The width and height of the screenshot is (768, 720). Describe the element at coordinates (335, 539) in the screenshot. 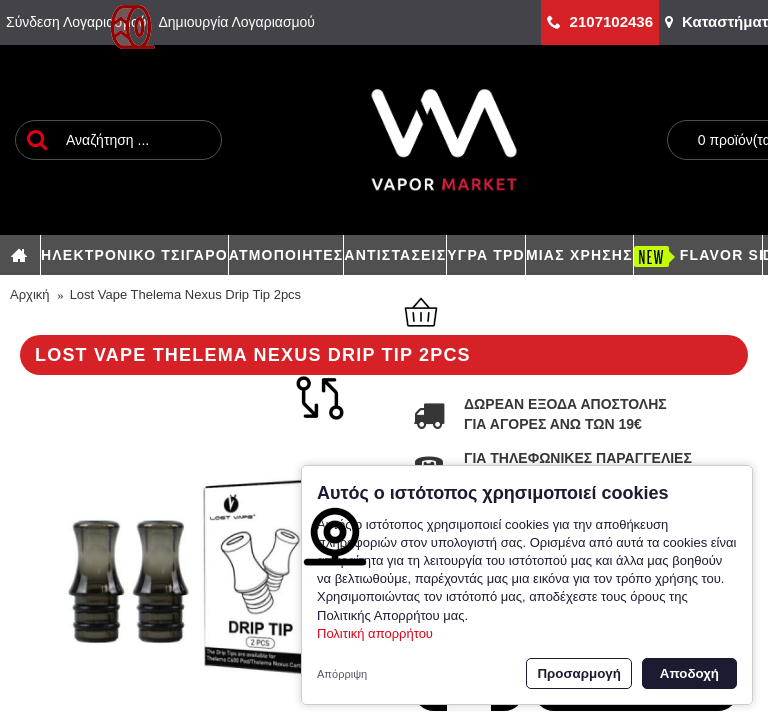

I see `enable webcam or video camera` at that location.